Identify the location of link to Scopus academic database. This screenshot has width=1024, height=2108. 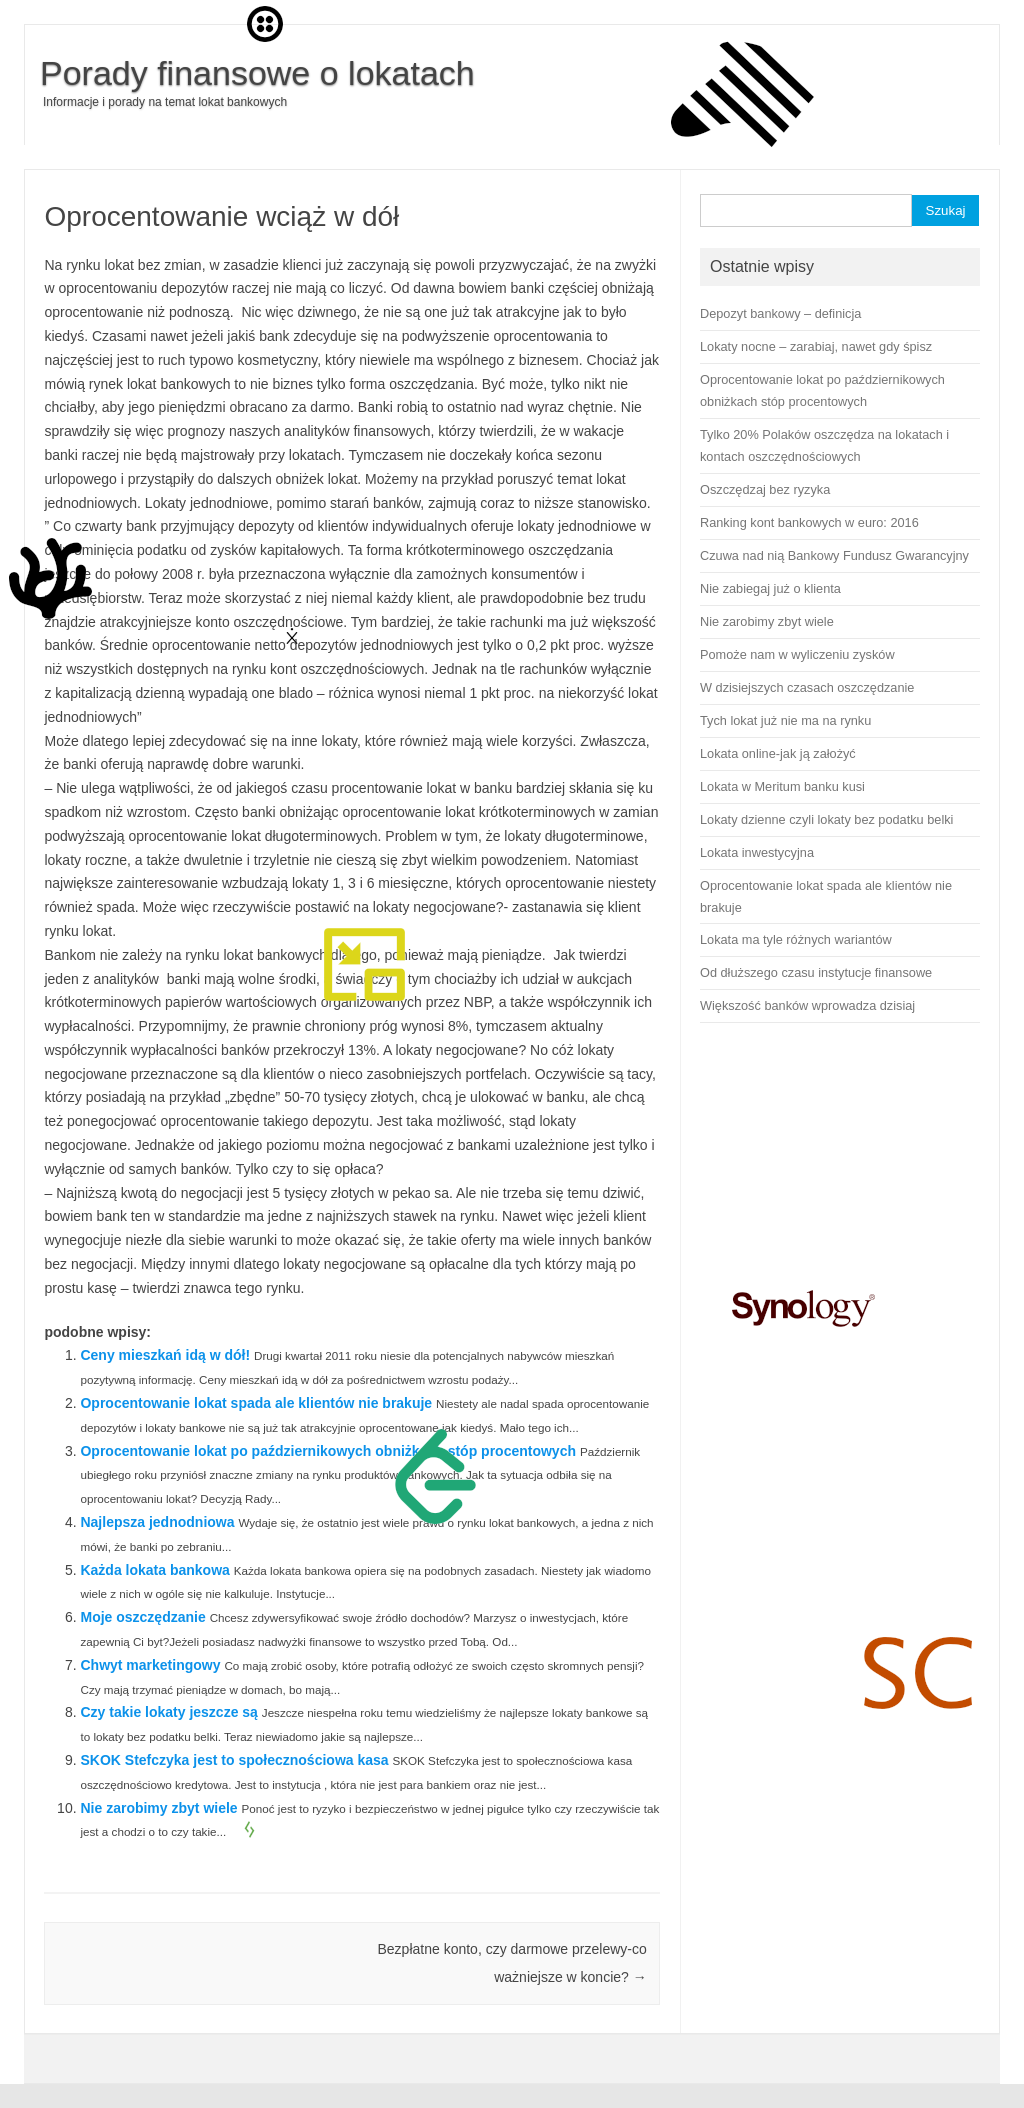
(918, 1673).